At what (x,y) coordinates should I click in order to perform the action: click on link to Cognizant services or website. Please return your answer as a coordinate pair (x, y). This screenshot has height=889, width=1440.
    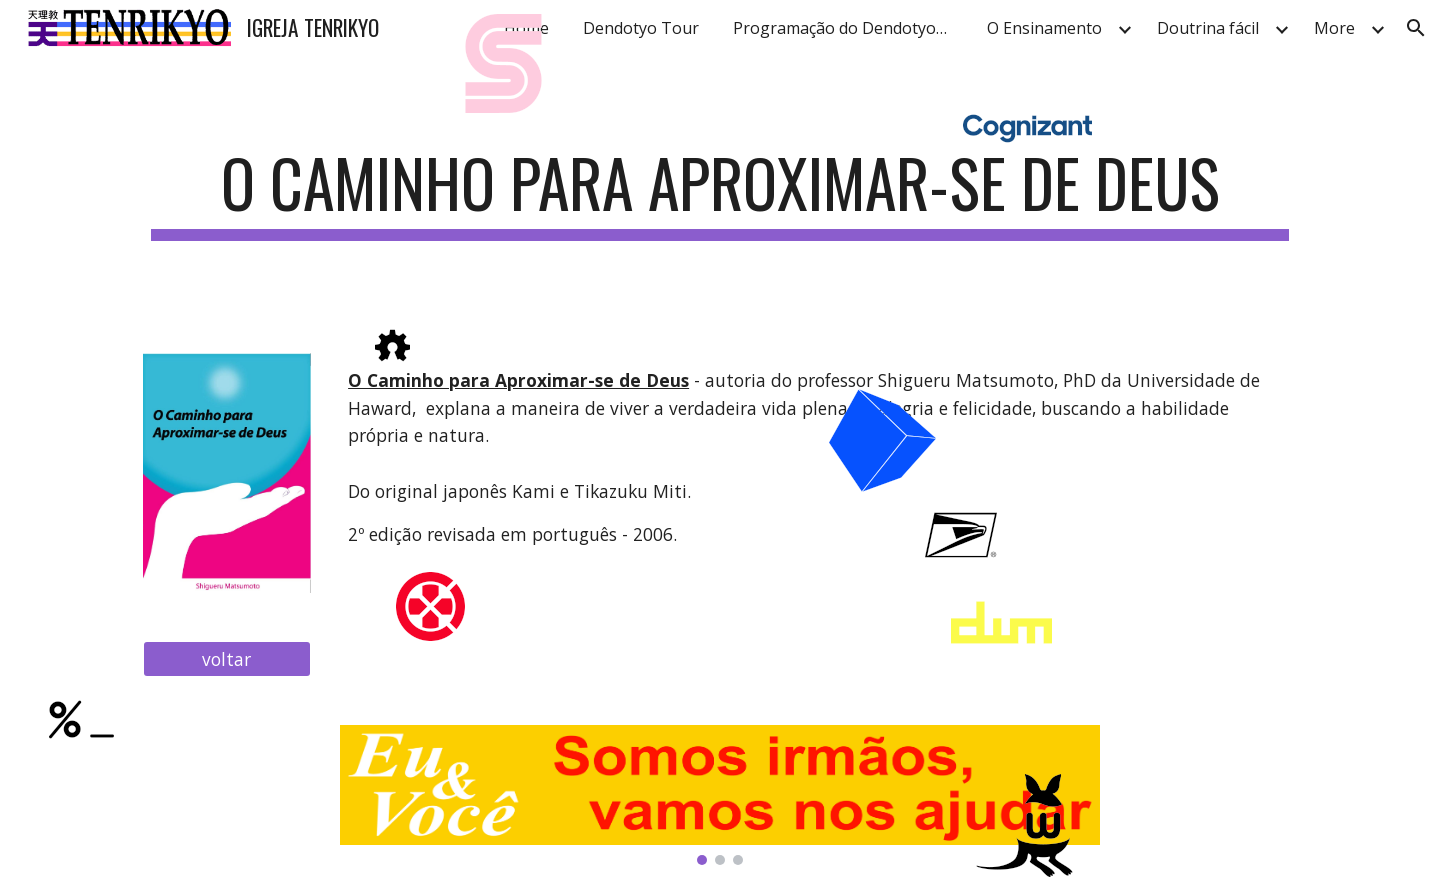
    Looking at the image, I should click on (1027, 128).